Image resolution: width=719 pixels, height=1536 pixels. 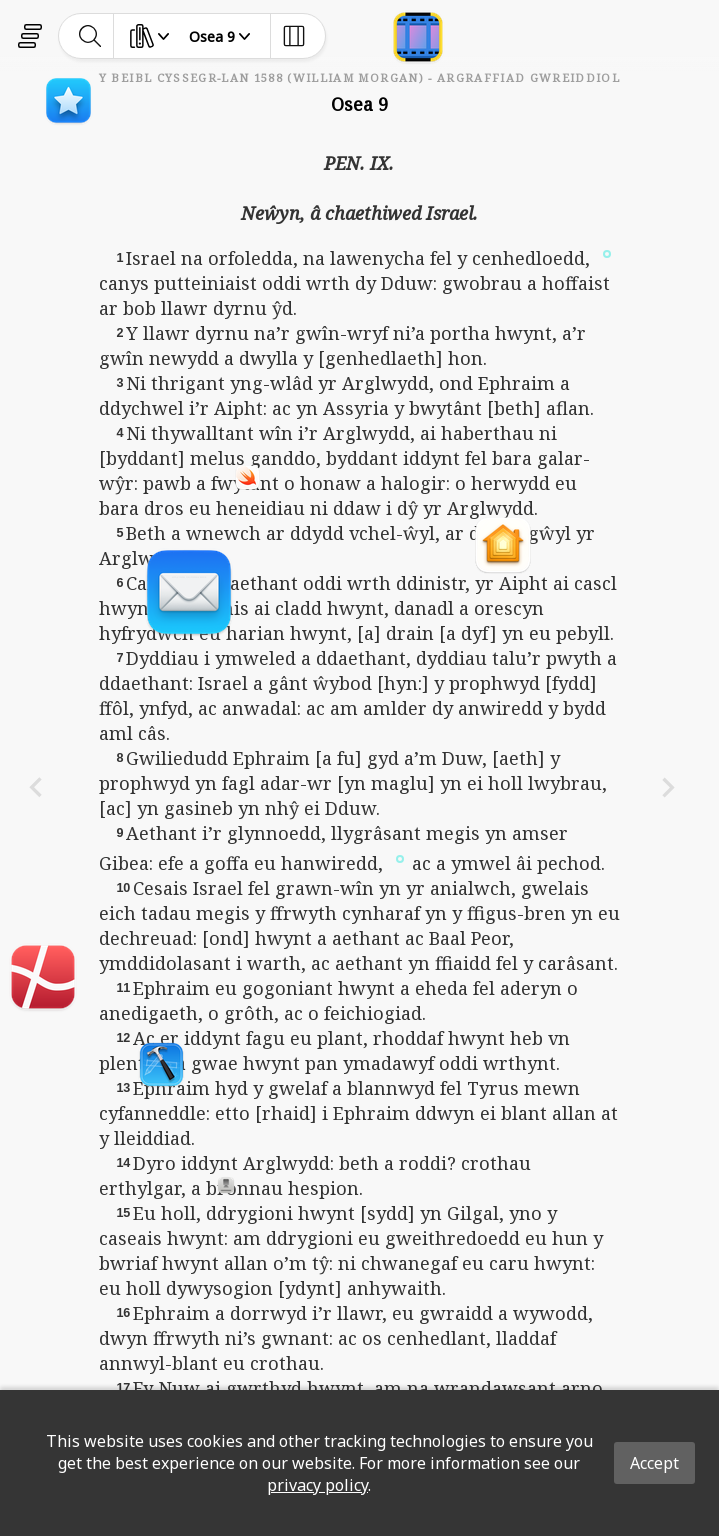 What do you see at coordinates (68, 100) in the screenshot?
I see `open compizconfig settings manager` at bounding box center [68, 100].